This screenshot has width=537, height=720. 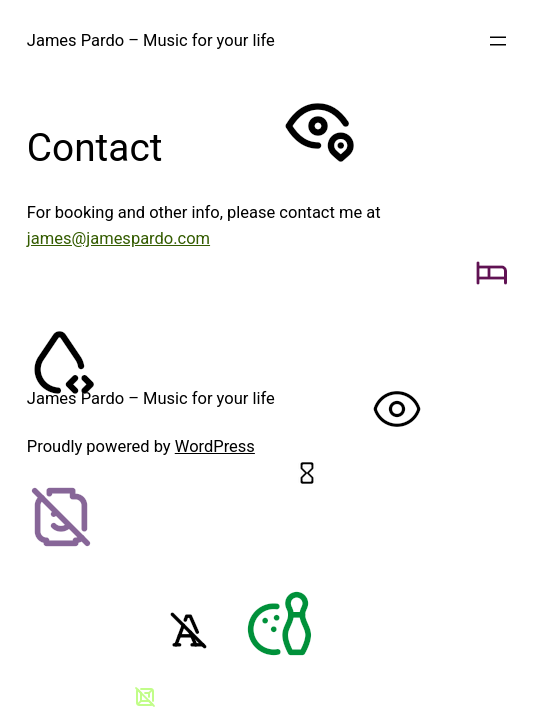 I want to click on disable box model view, so click(x=145, y=697).